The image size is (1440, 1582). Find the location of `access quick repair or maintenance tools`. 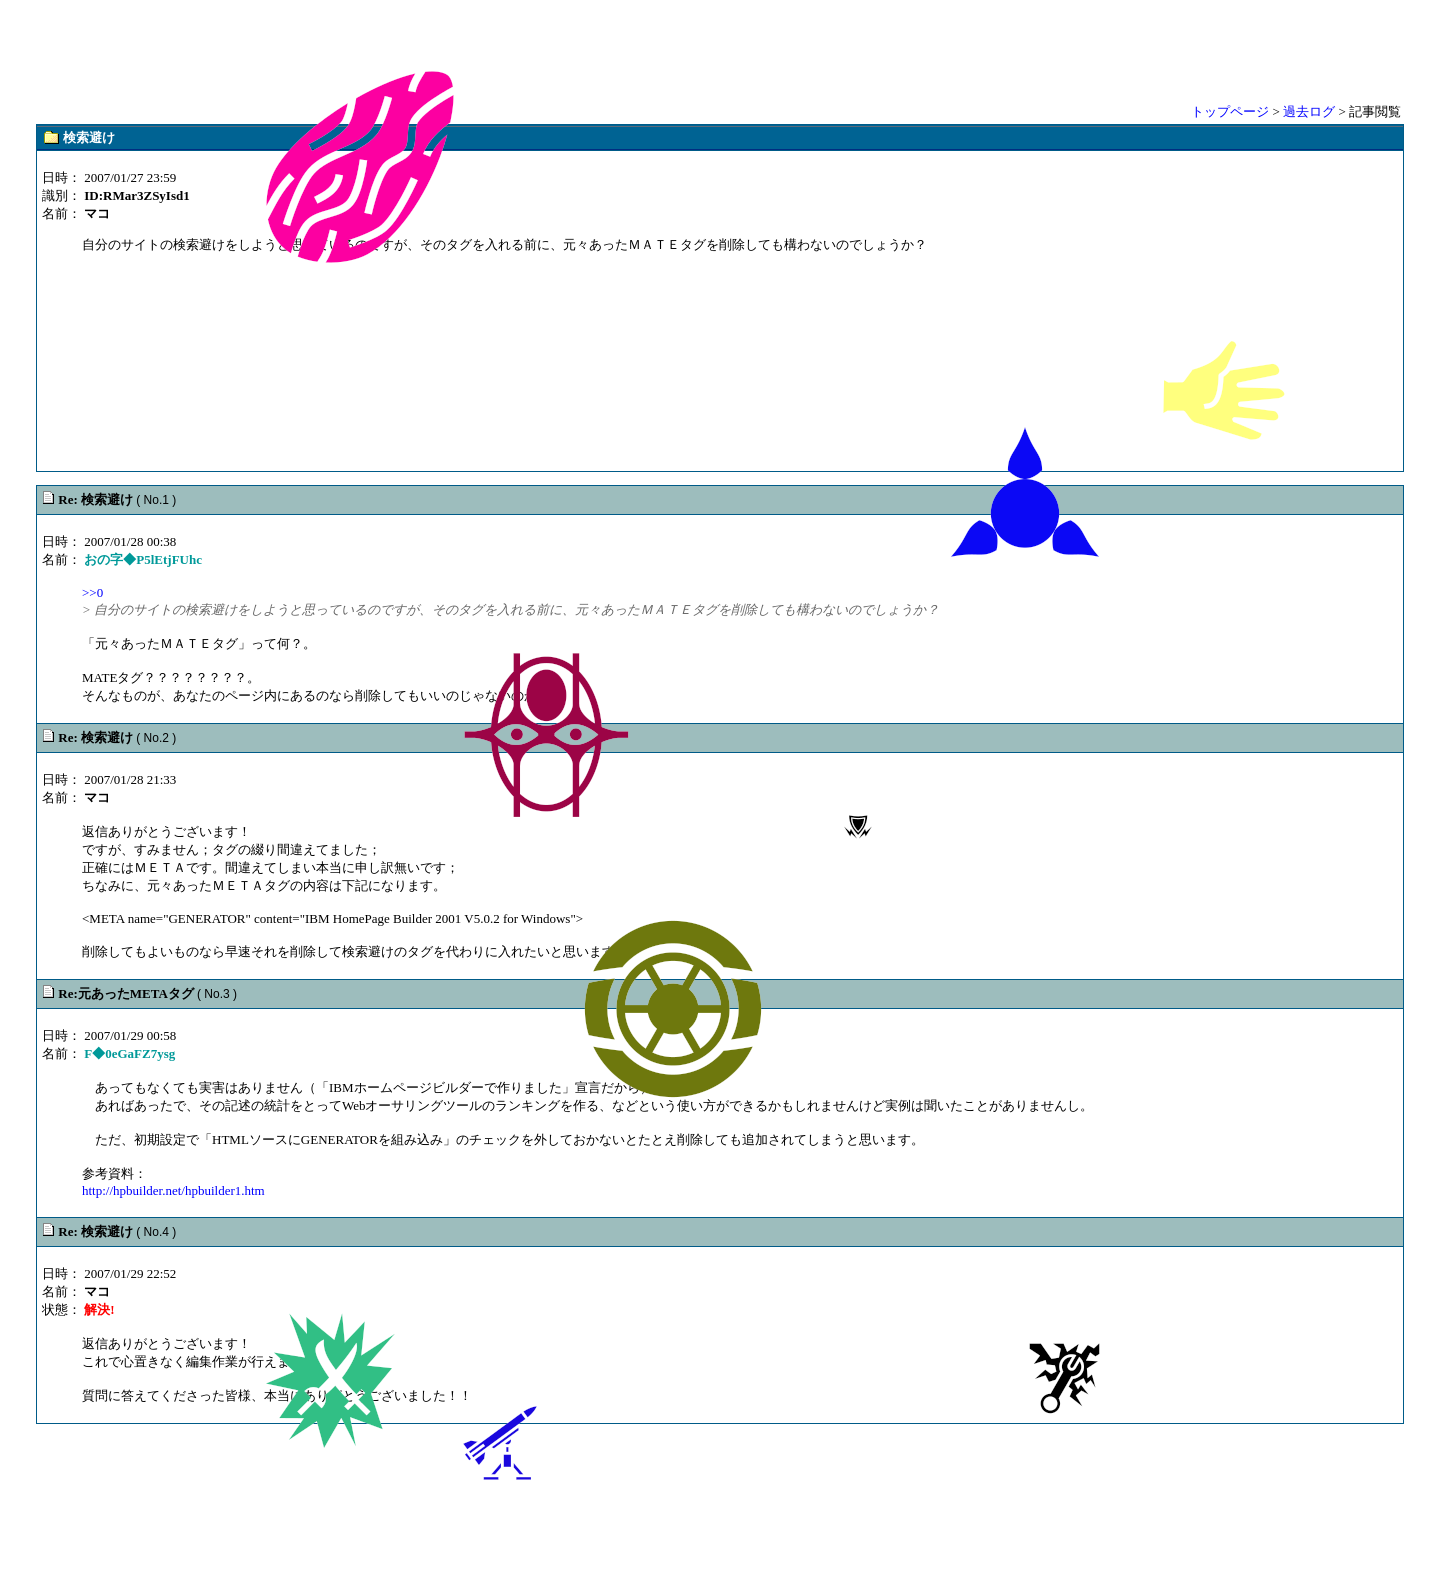

access quick repair or maintenance tools is located at coordinates (1064, 1378).